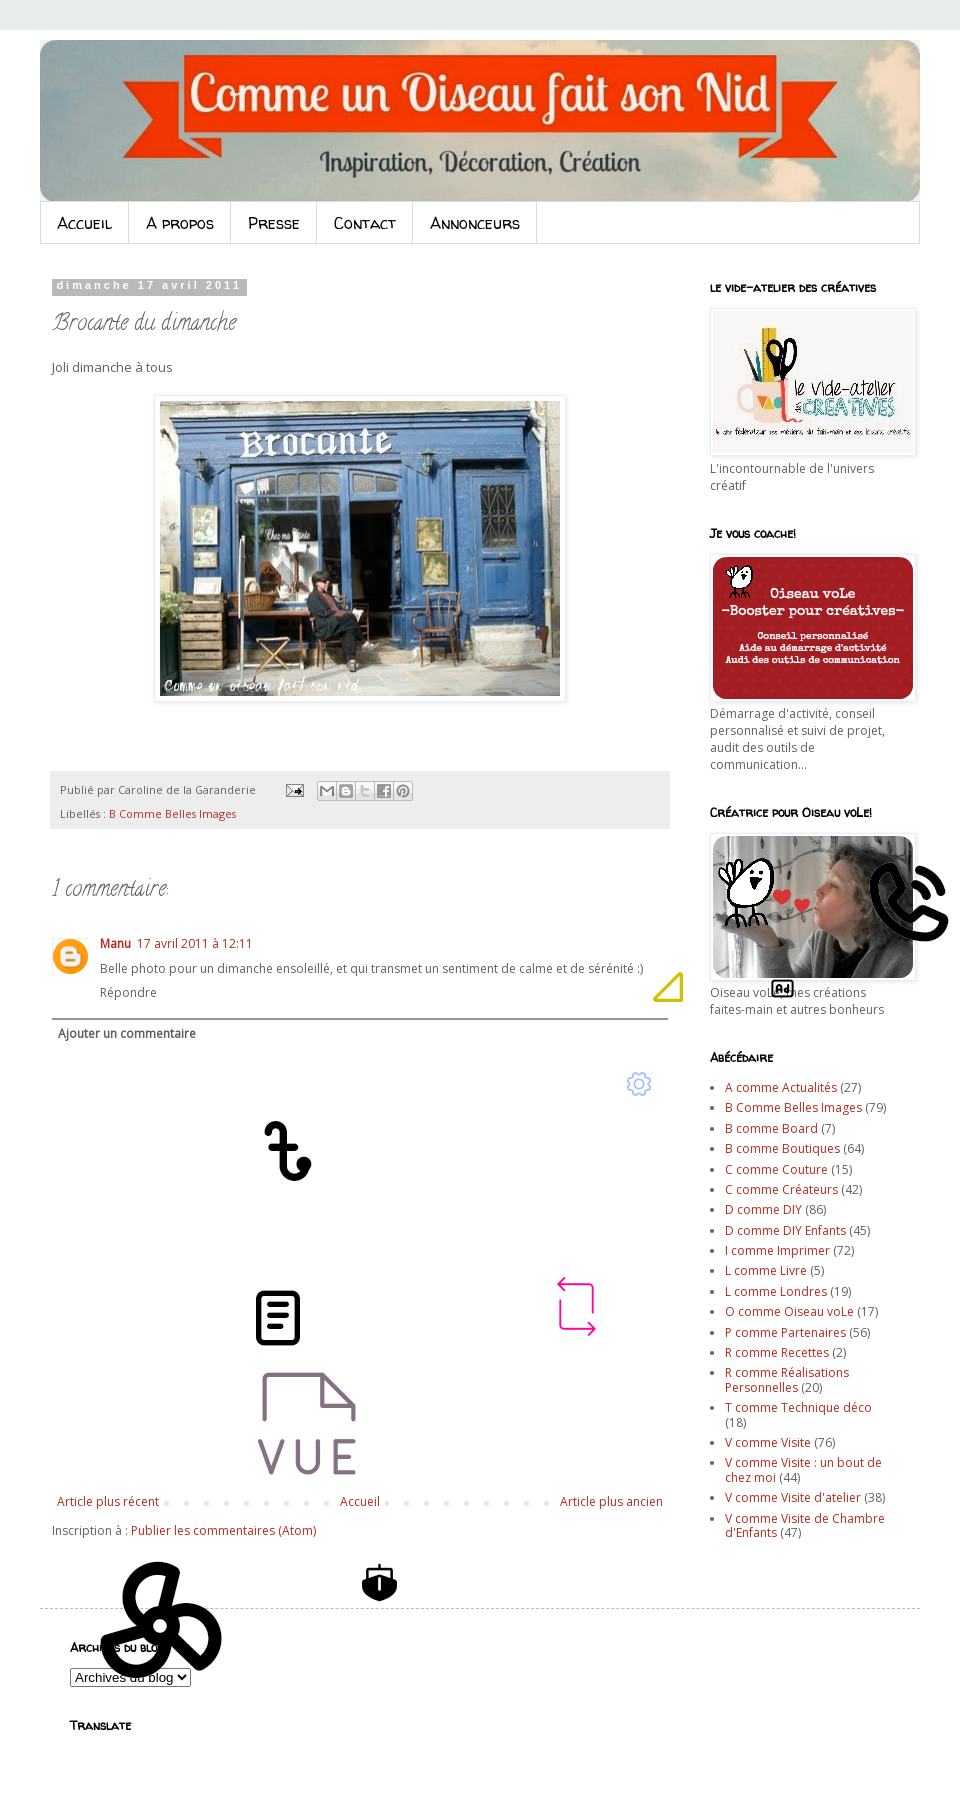 The image size is (960, 1803). Describe the element at coordinates (379, 1582) in the screenshot. I see `access boat or ferry services` at that location.